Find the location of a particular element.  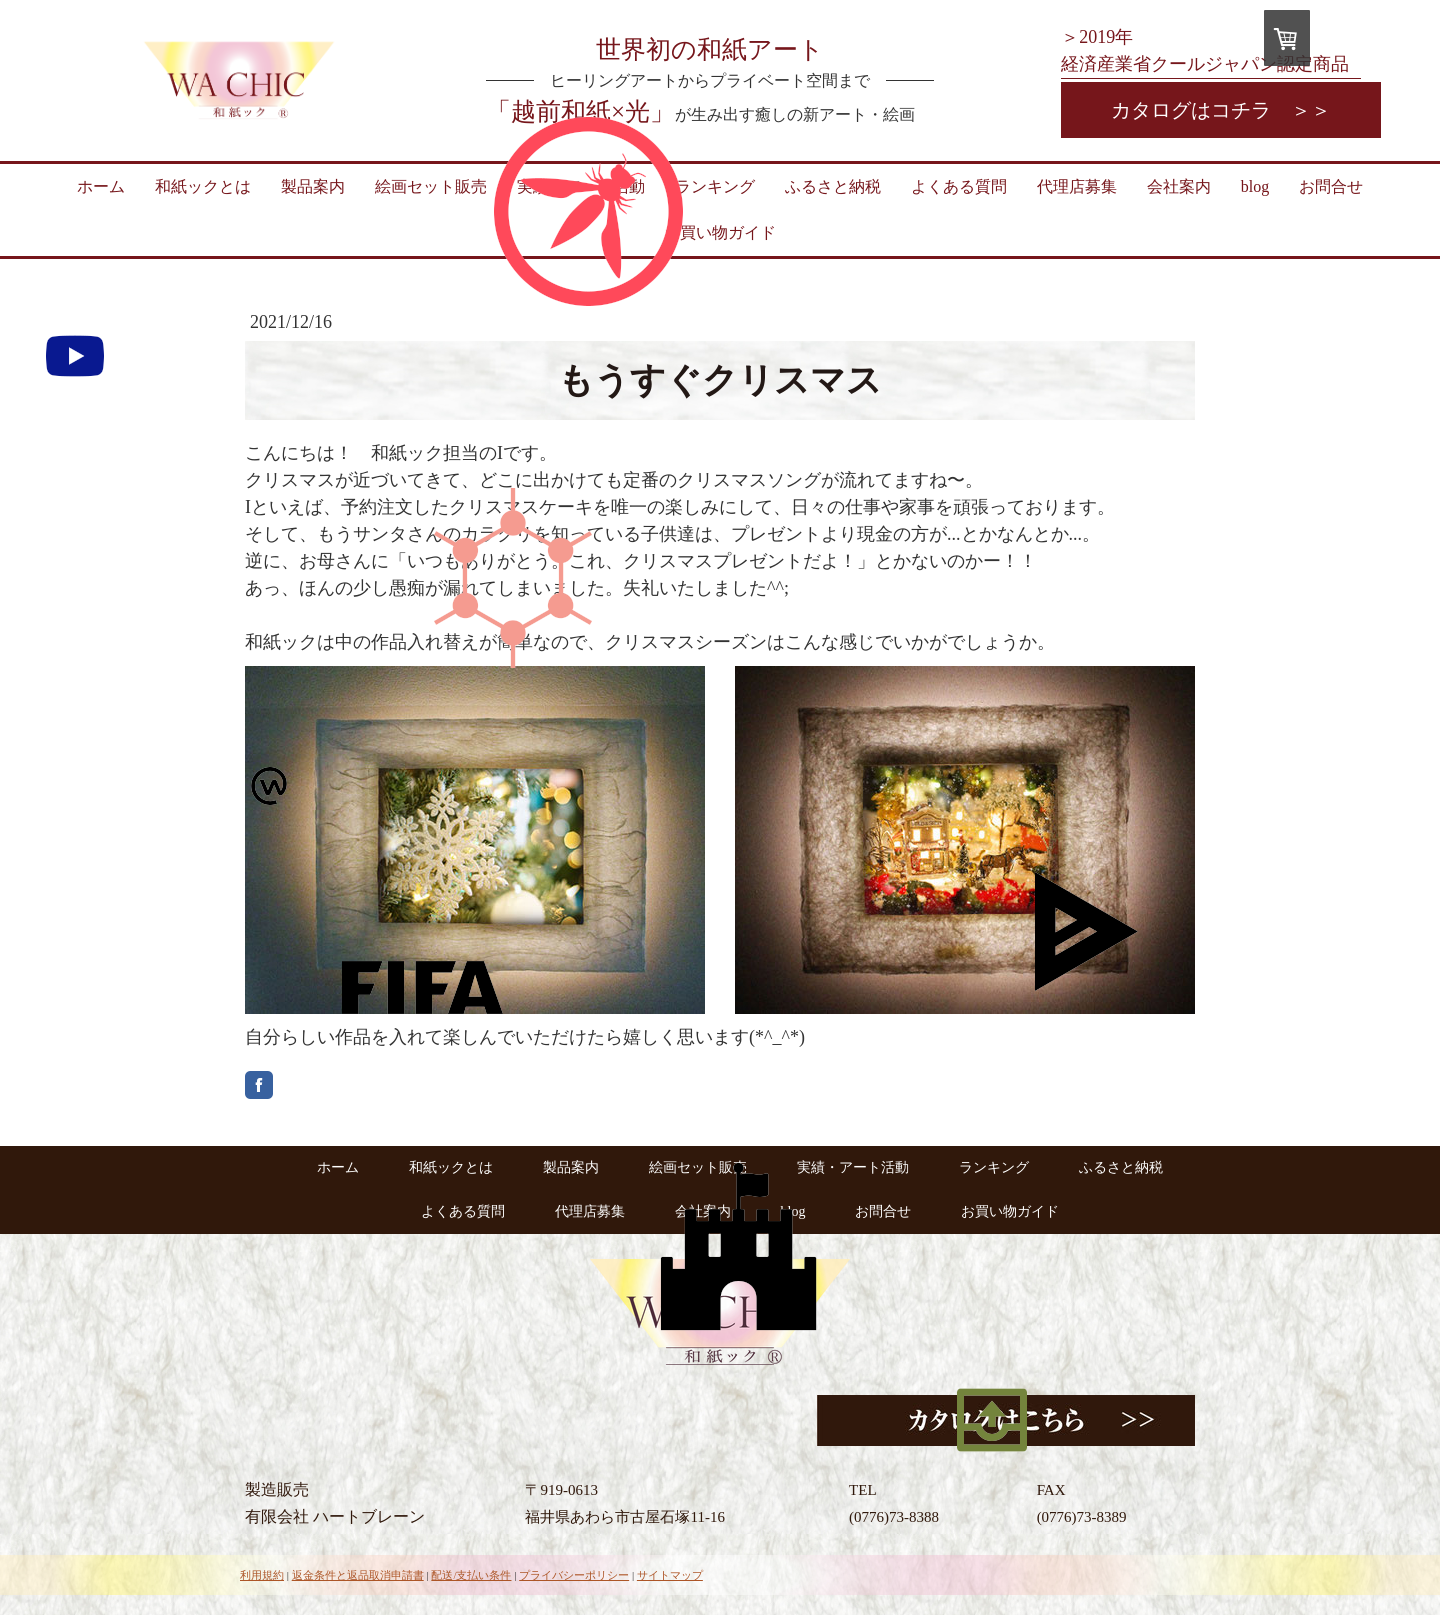

GrapheneOS logo is located at coordinates (513, 578).